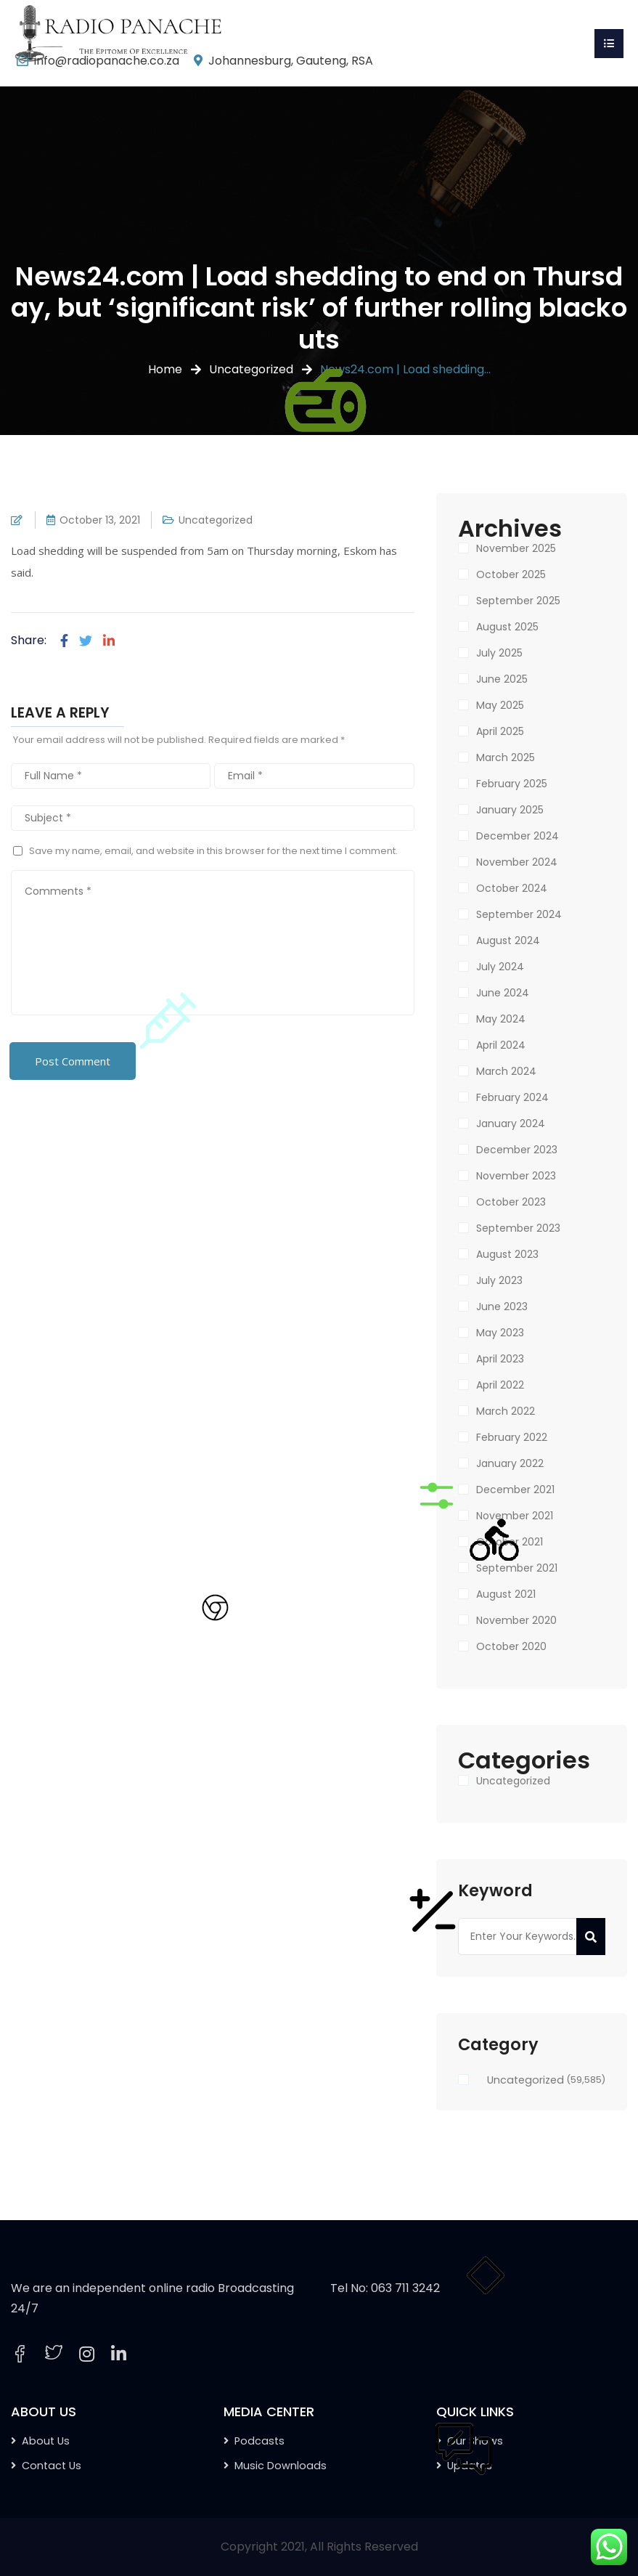 The width and height of the screenshot is (638, 2576). What do you see at coordinates (464, 2449) in the screenshot?
I see `duplicate an existing discussion thread` at bounding box center [464, 2449].